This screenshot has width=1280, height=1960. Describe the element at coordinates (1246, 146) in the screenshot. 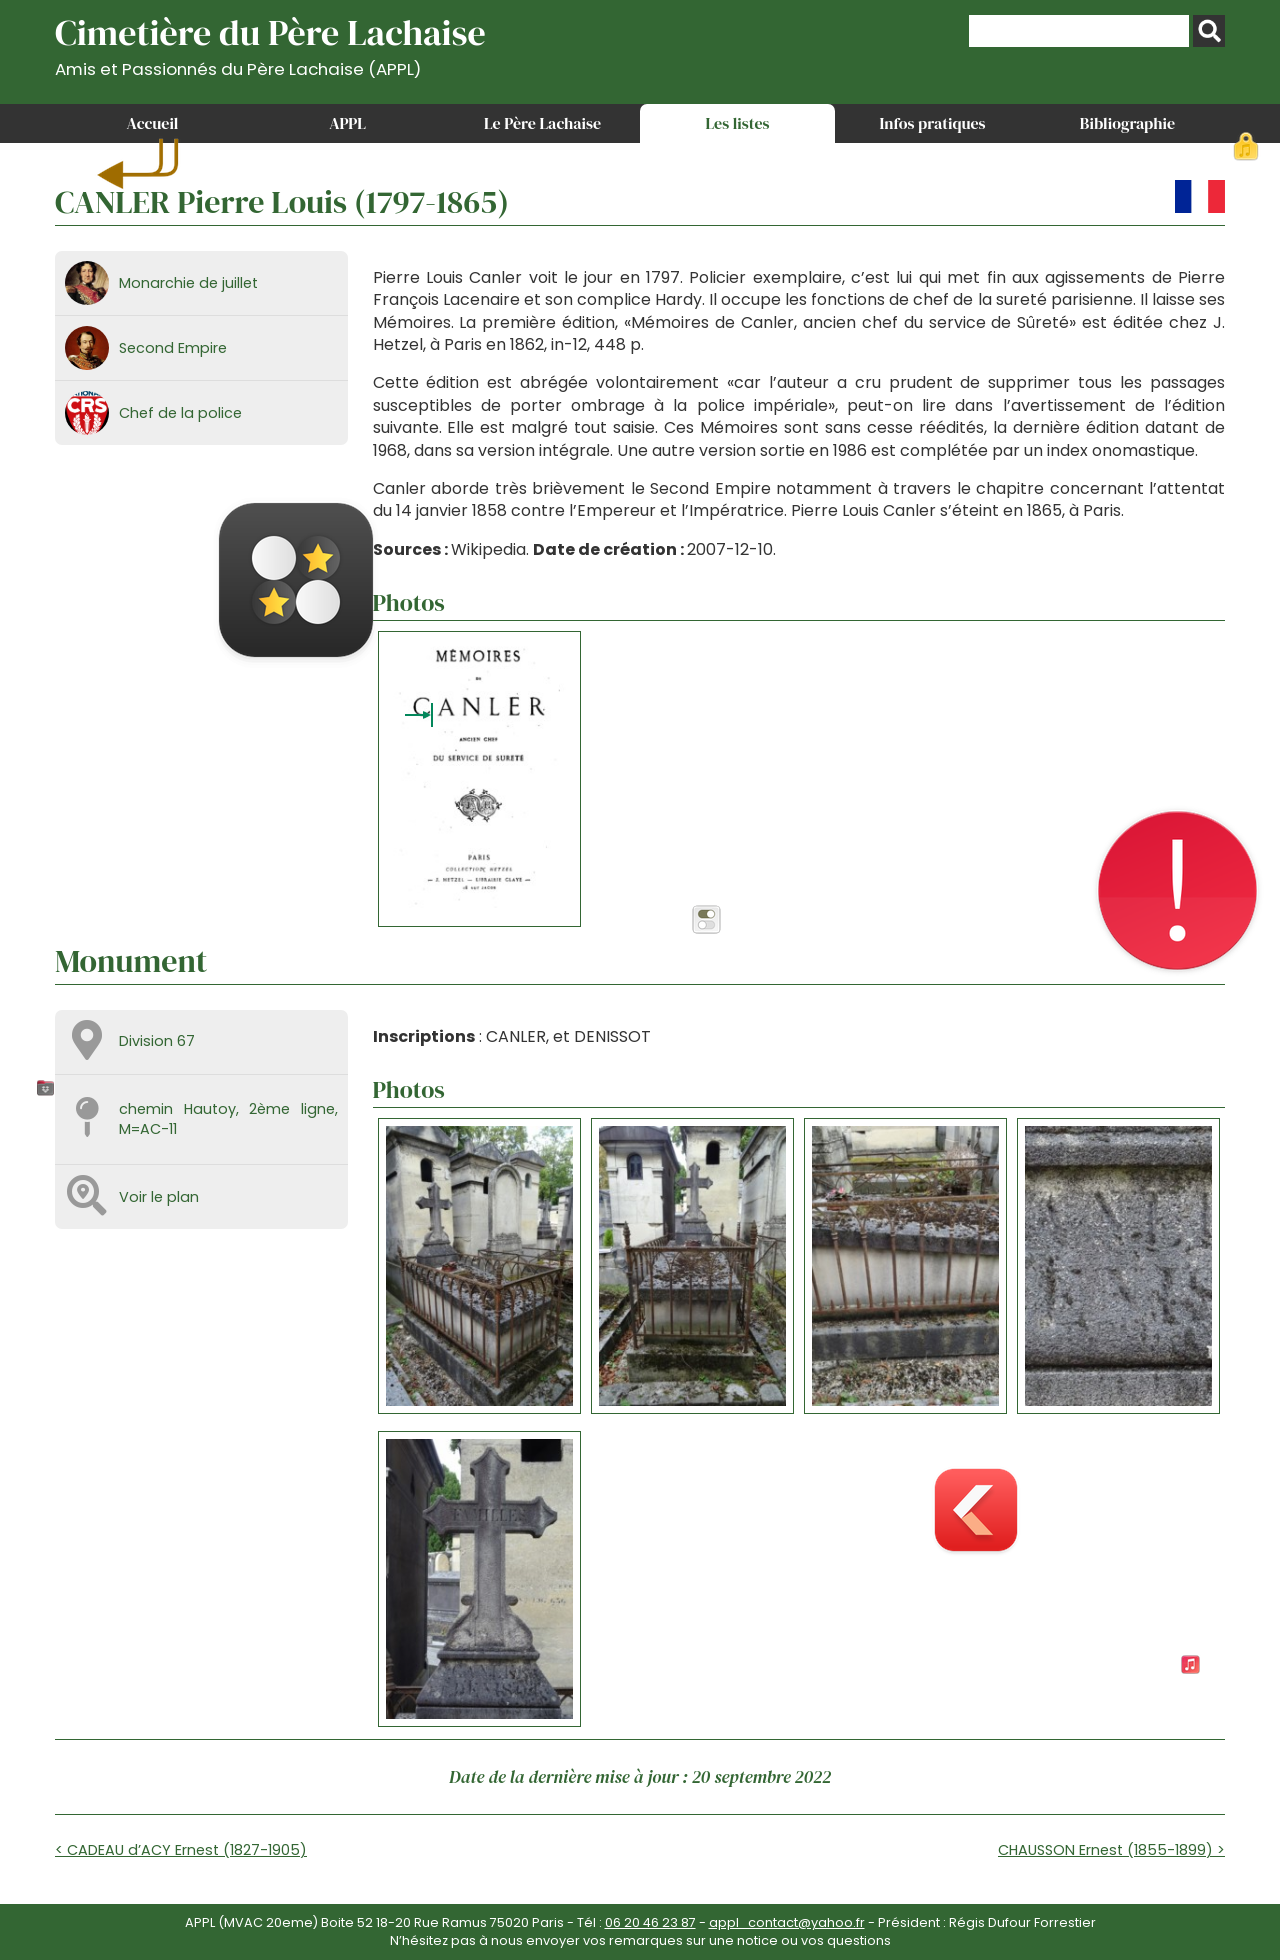

I see `open EarTag music tagging application` at that location.